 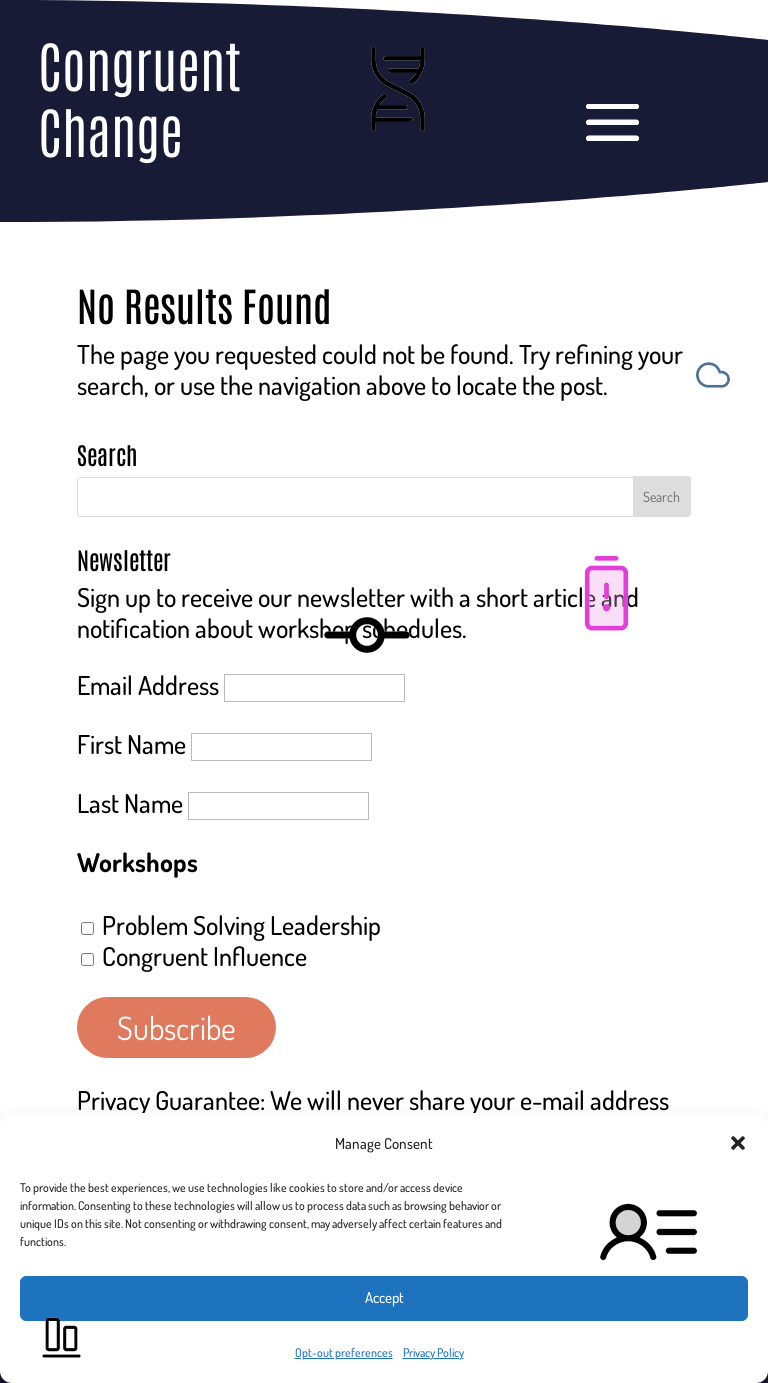 What do you see at coordinates (713, 375) in the screenshot?
I see `access cloud storage` at bounding box center [713, 375].